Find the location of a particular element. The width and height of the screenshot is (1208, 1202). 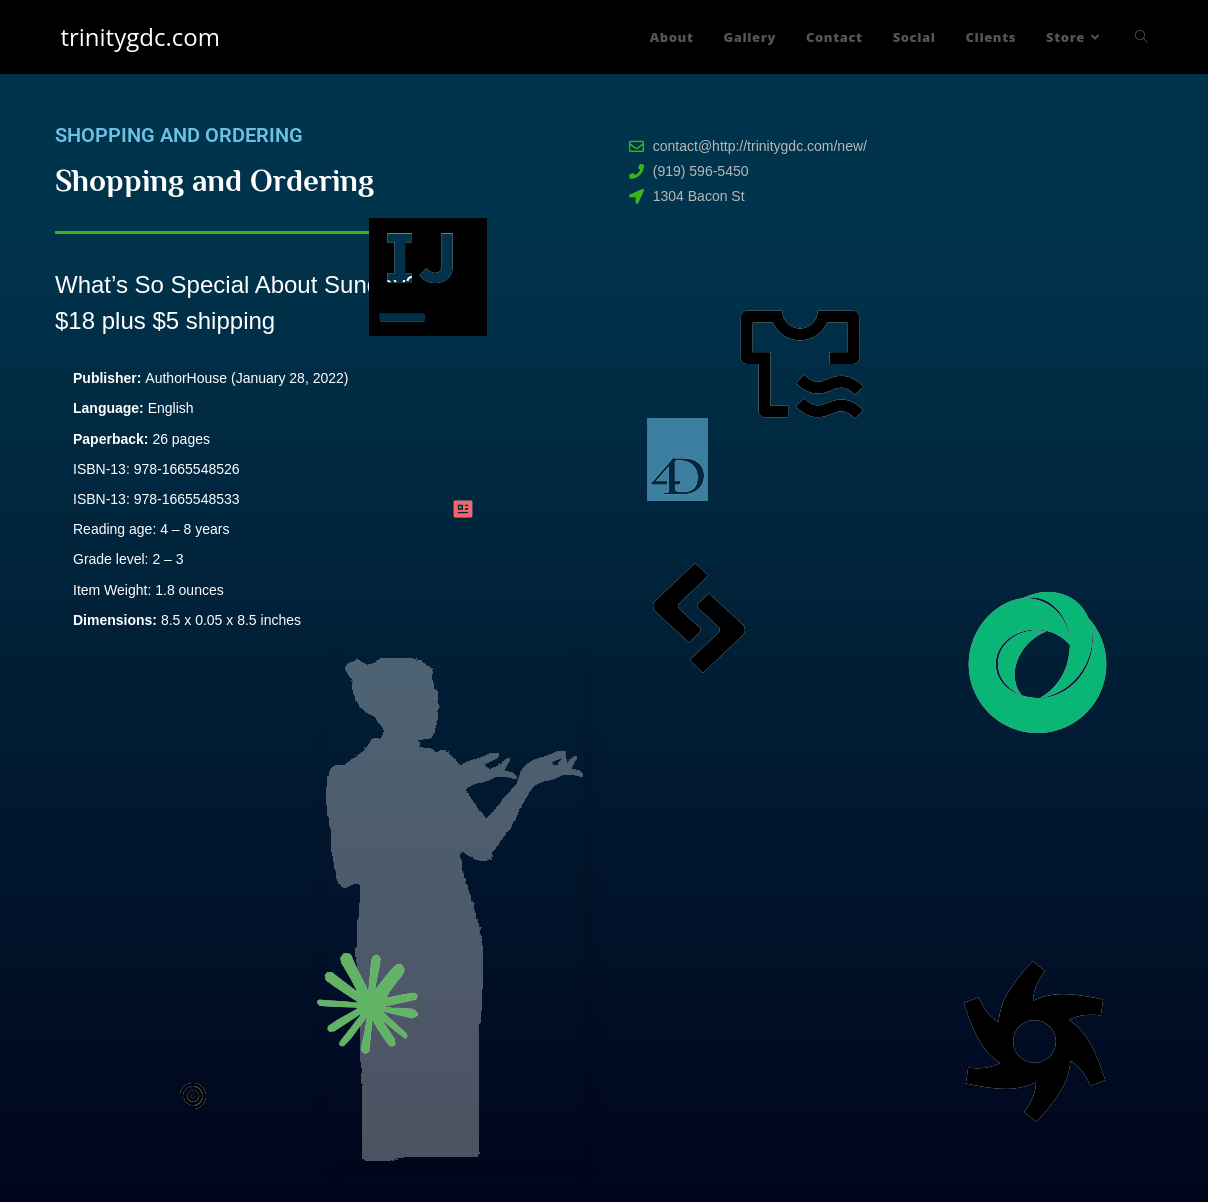

indicates air-dry or hang-dry clothing is located at coordinates (800, 364).